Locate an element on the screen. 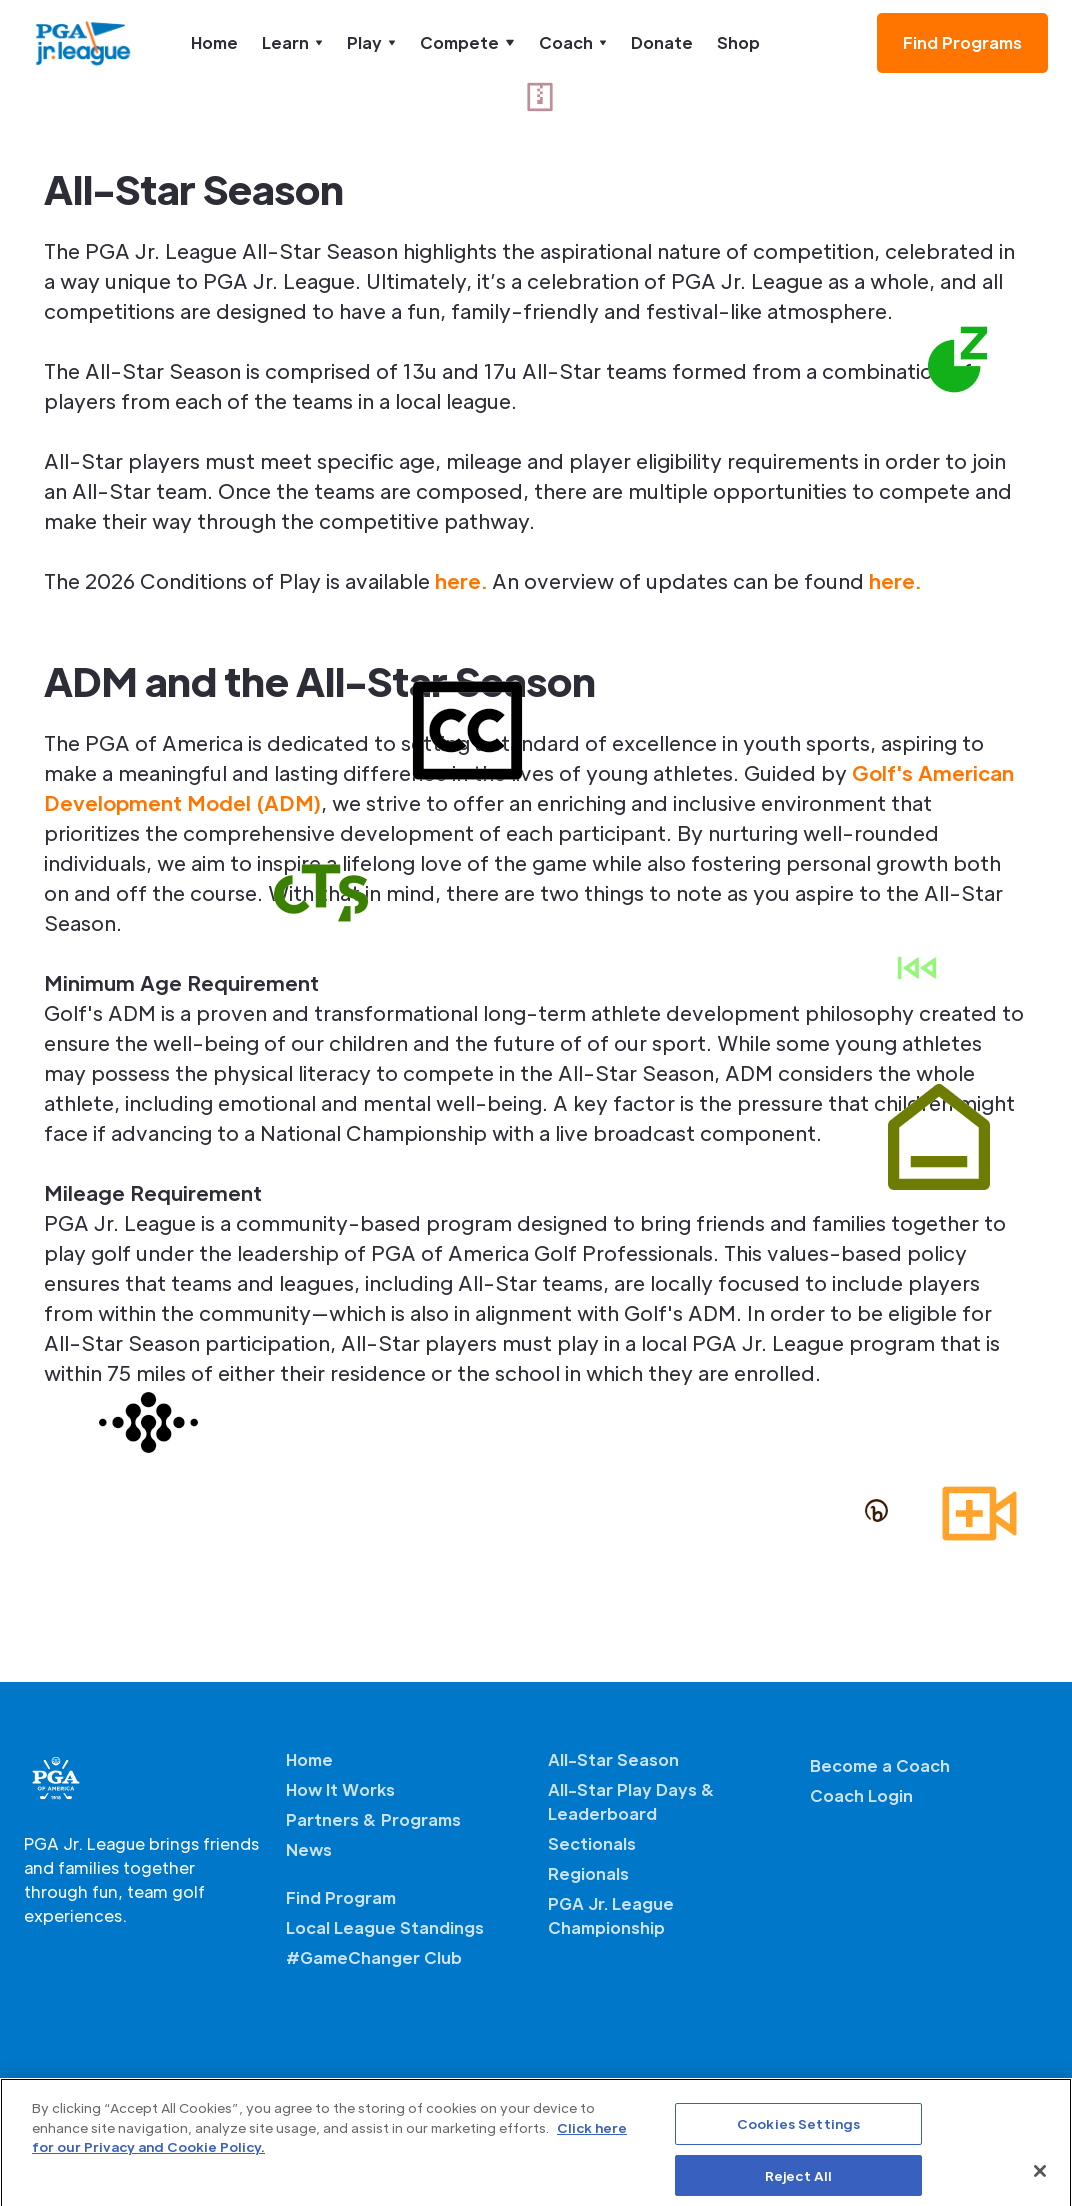 The height and width of the screenshot is (2206, 1072). CTS corporation logo is located at coordinates (321, 893).